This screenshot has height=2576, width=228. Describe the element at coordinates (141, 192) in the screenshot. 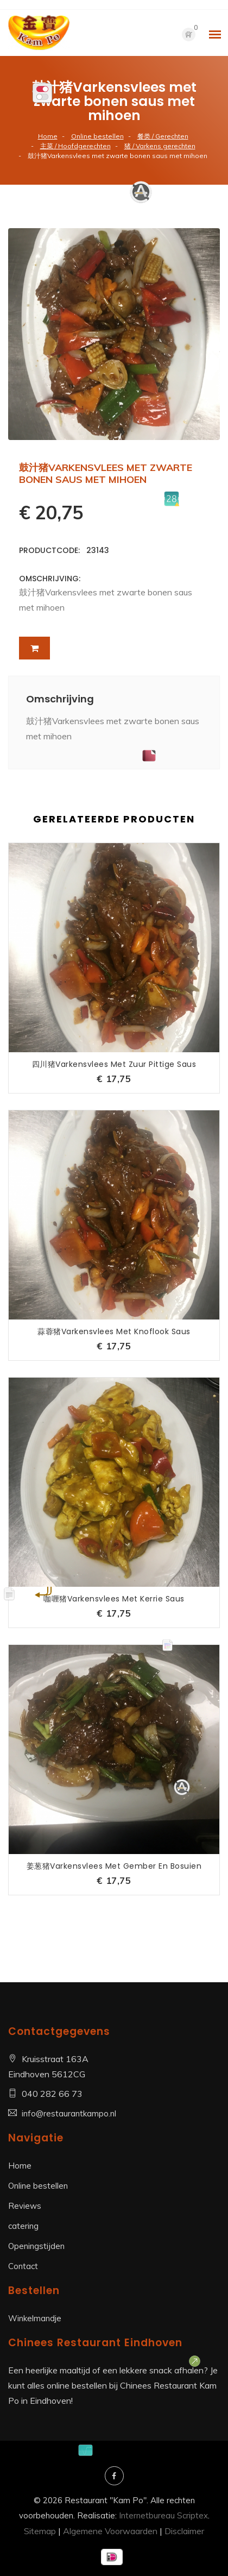

I see `check for and install system software updates` at that location.